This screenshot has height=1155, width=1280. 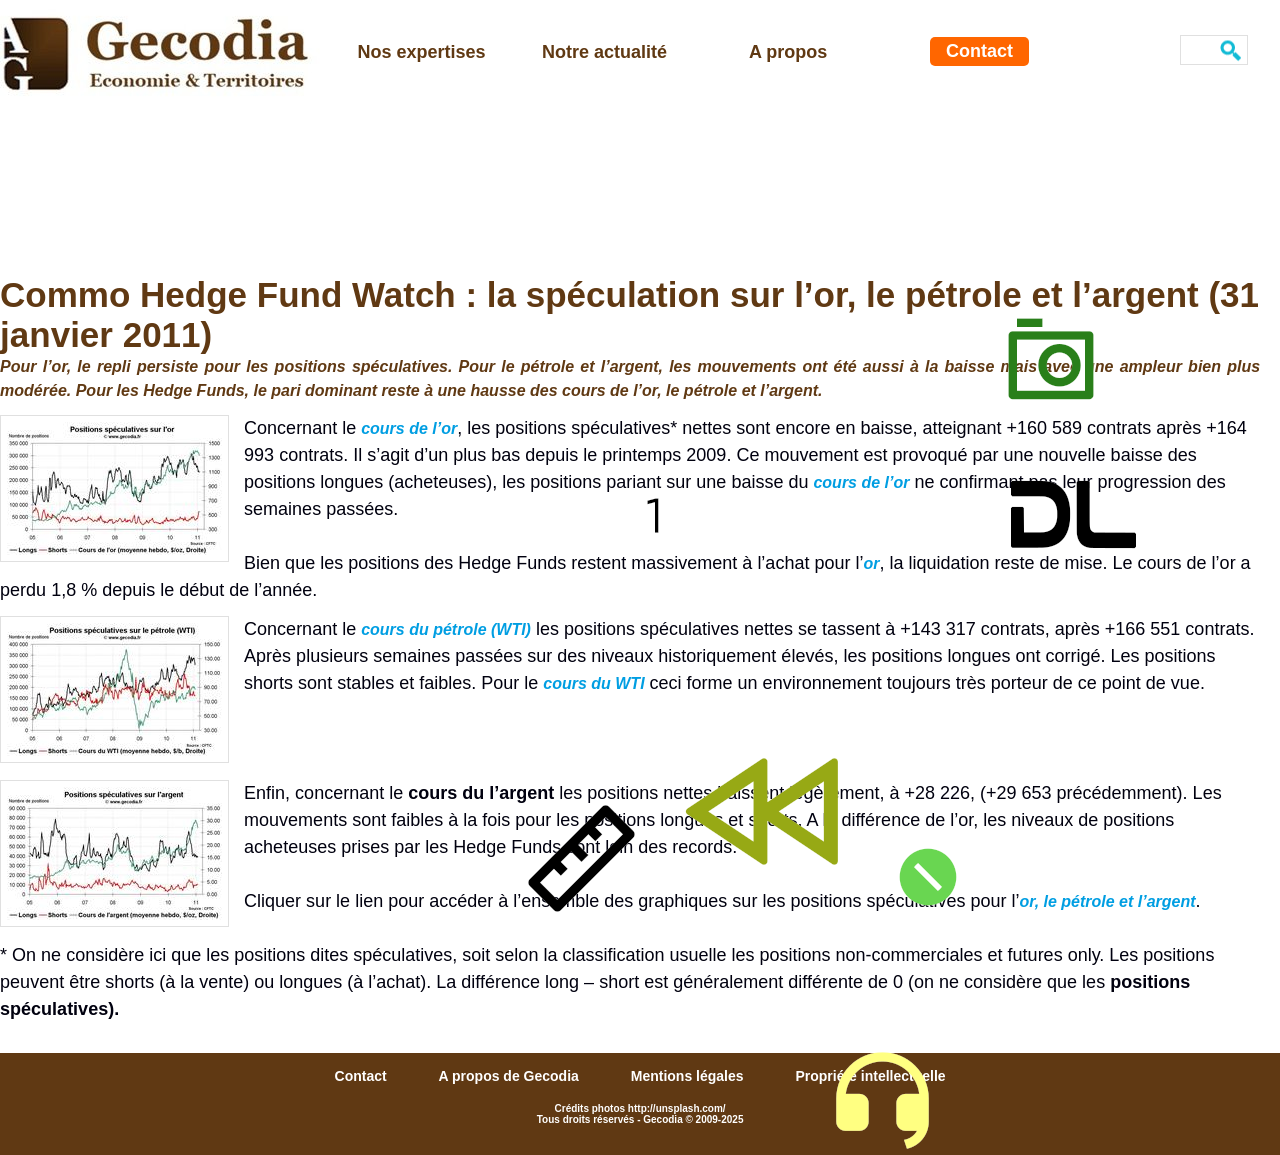 What do you see at coordinates (767, 811) in the screenshot?
I see `rewind media to the beginning` at bounding box center [767, 811].